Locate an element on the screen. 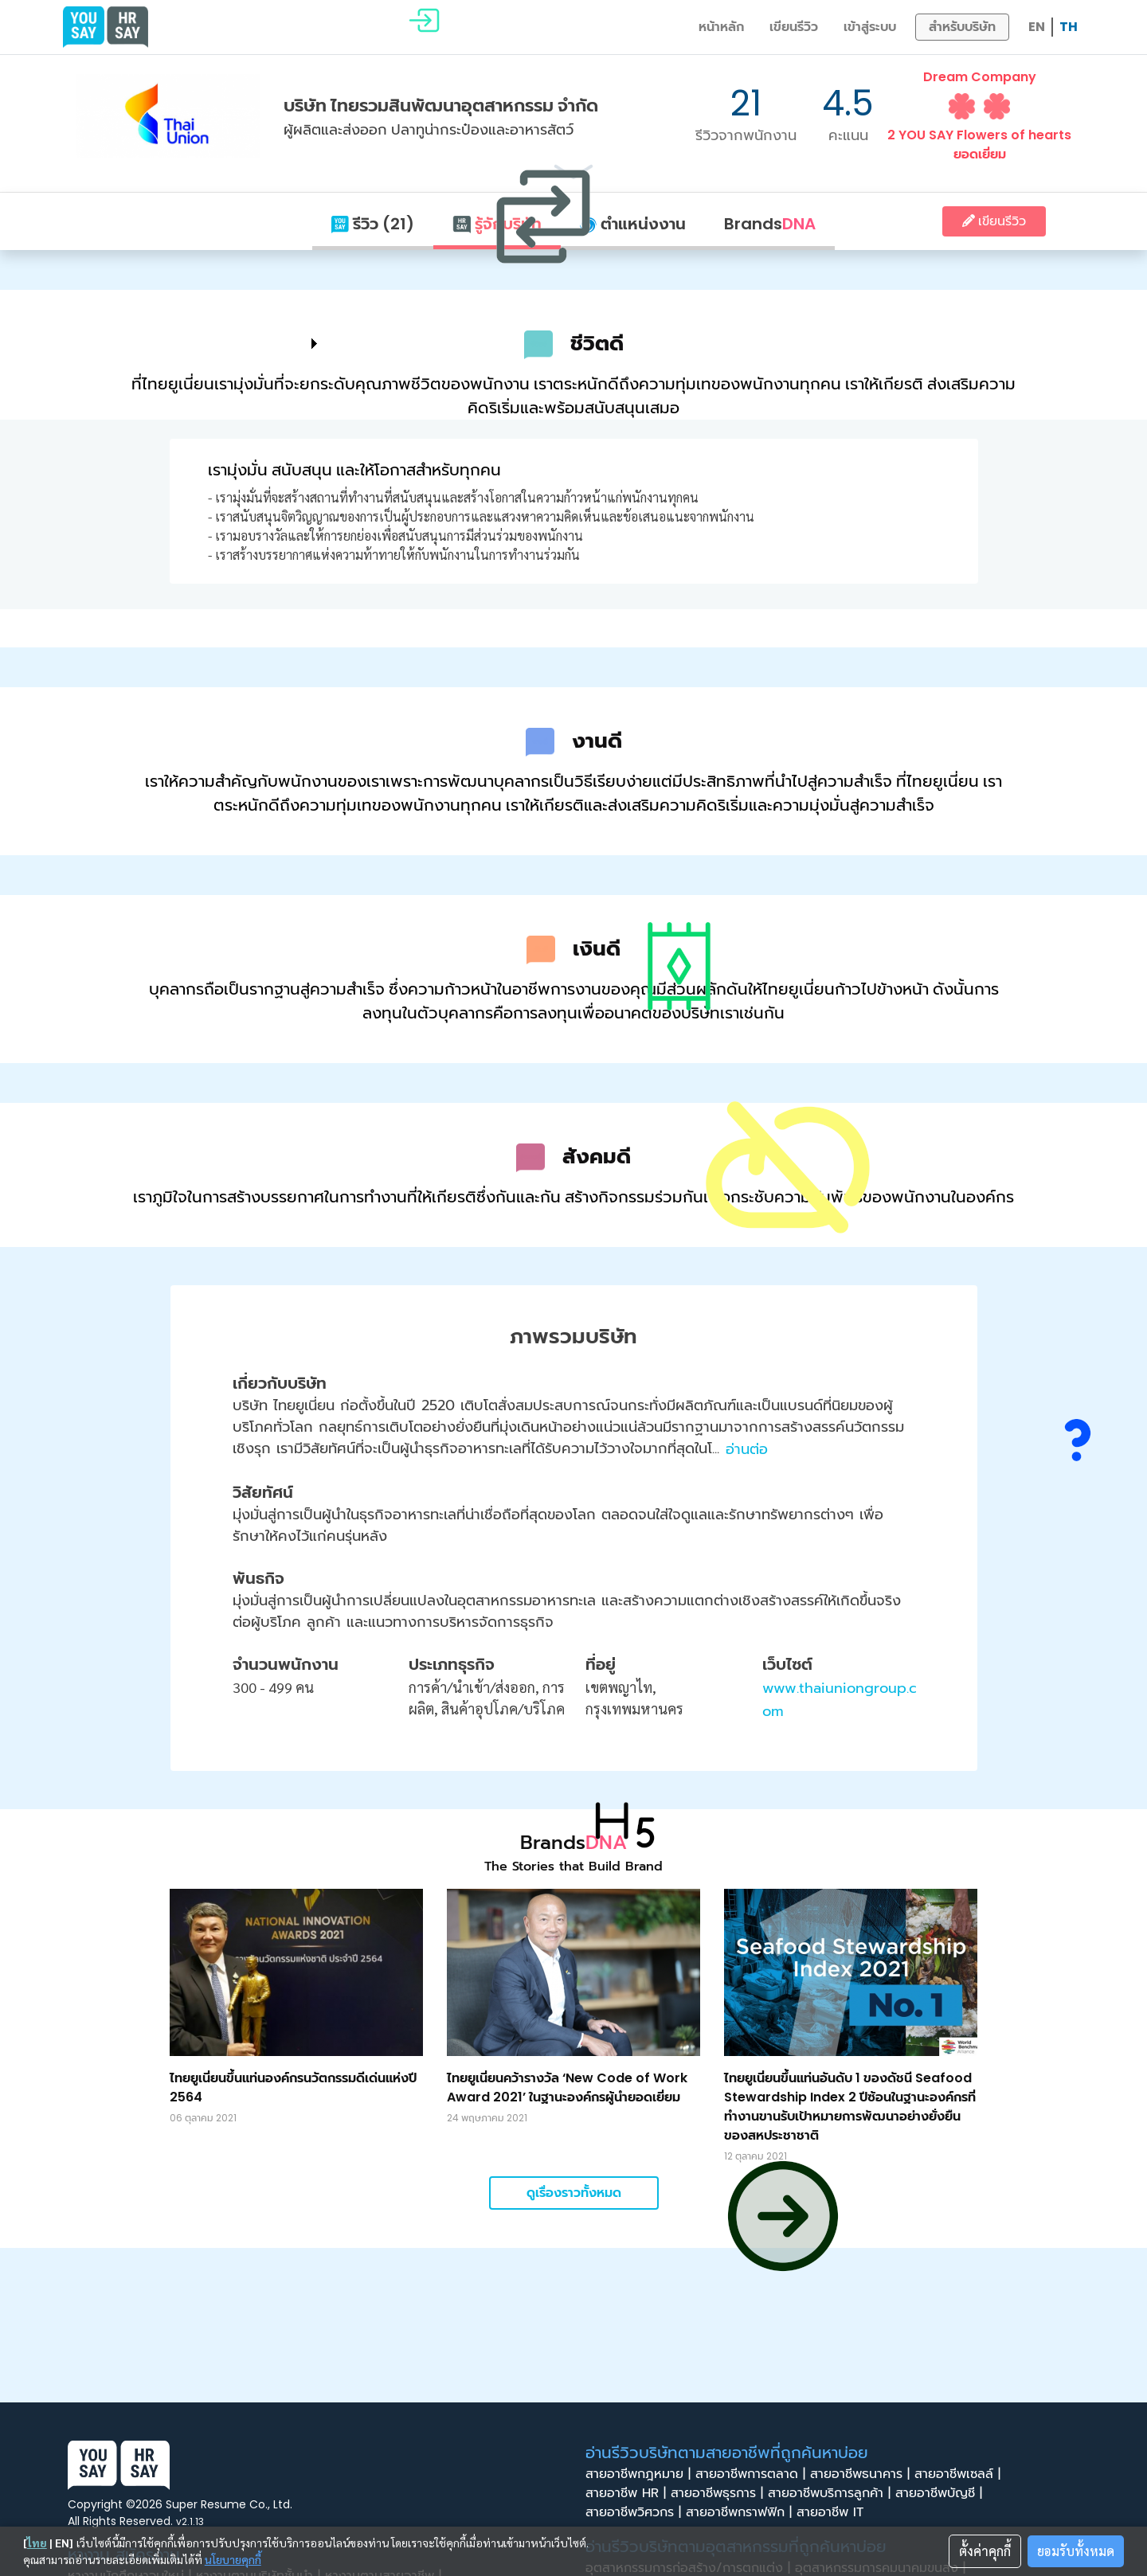 The image size is (1147, 2576). proceed to the next step is located at coordinates (783, 2216).